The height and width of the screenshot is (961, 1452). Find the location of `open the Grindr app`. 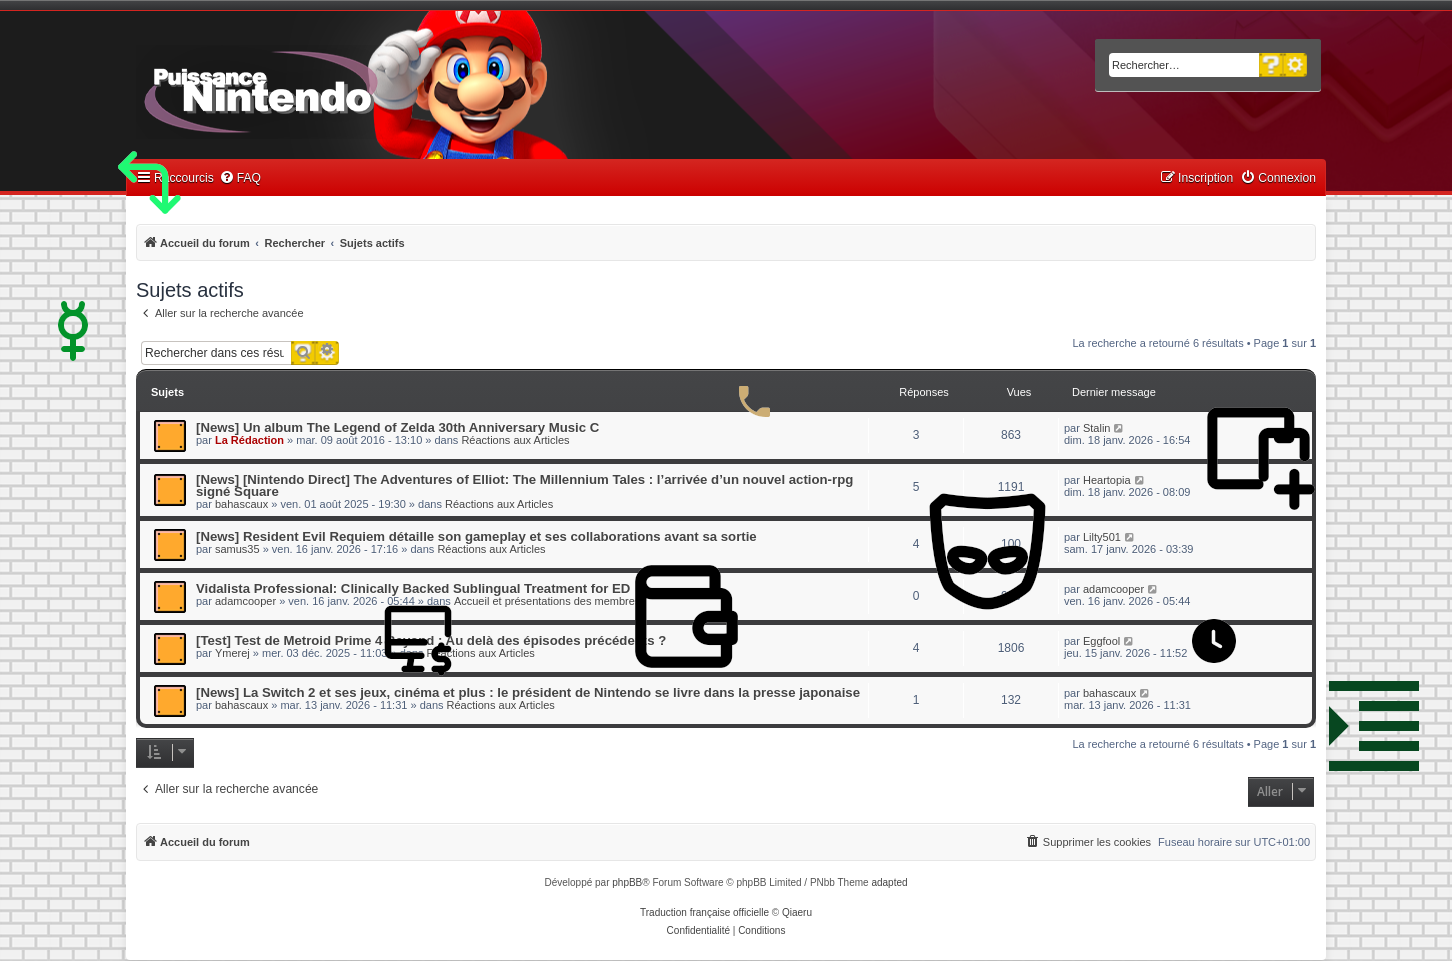

open the Grindr app is located at coordinates (987, 551).